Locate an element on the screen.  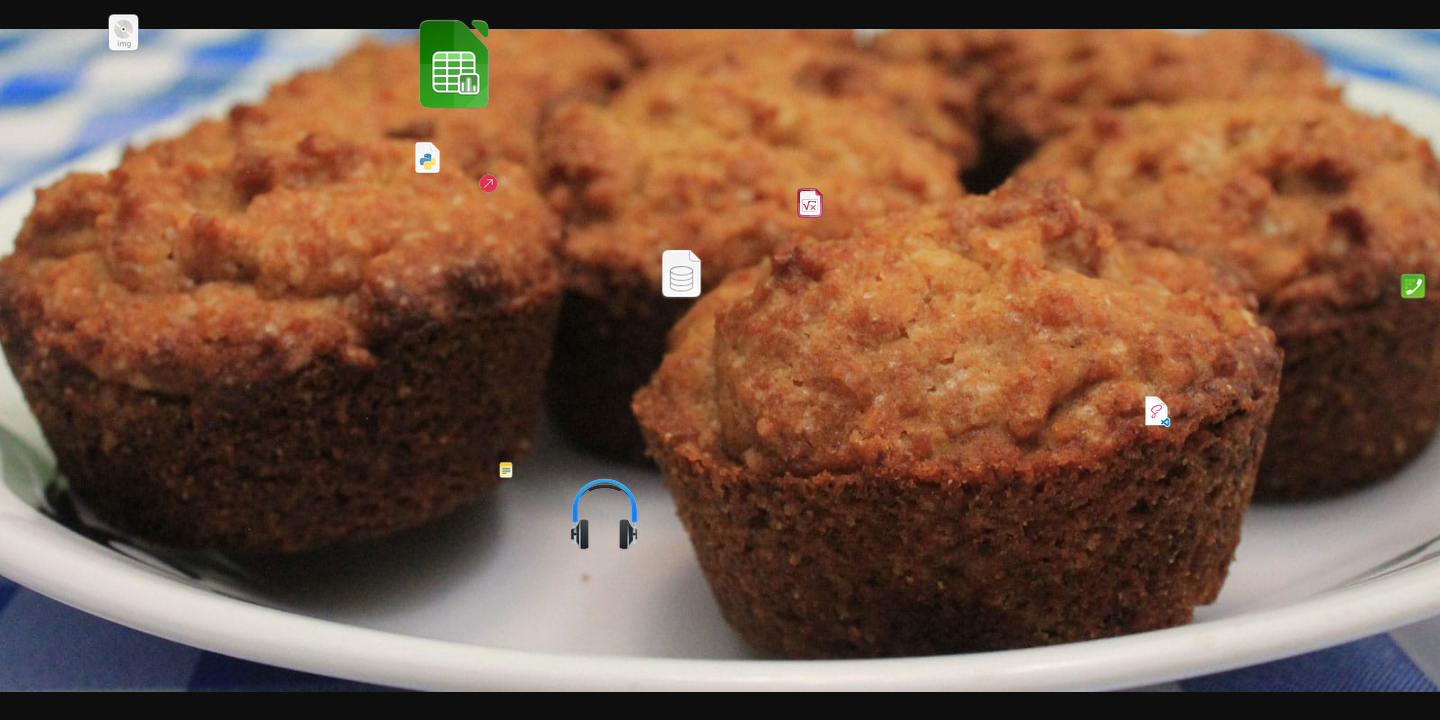
a python source code file is located at coordinates (427, 157).